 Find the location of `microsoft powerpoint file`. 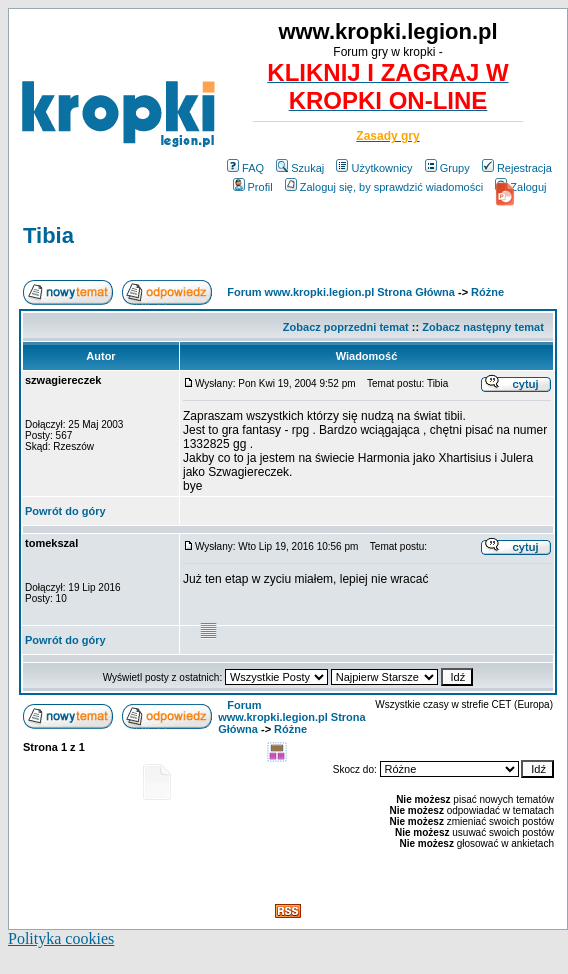

microsoft powerpoint file is located at coordinates (505, 194).